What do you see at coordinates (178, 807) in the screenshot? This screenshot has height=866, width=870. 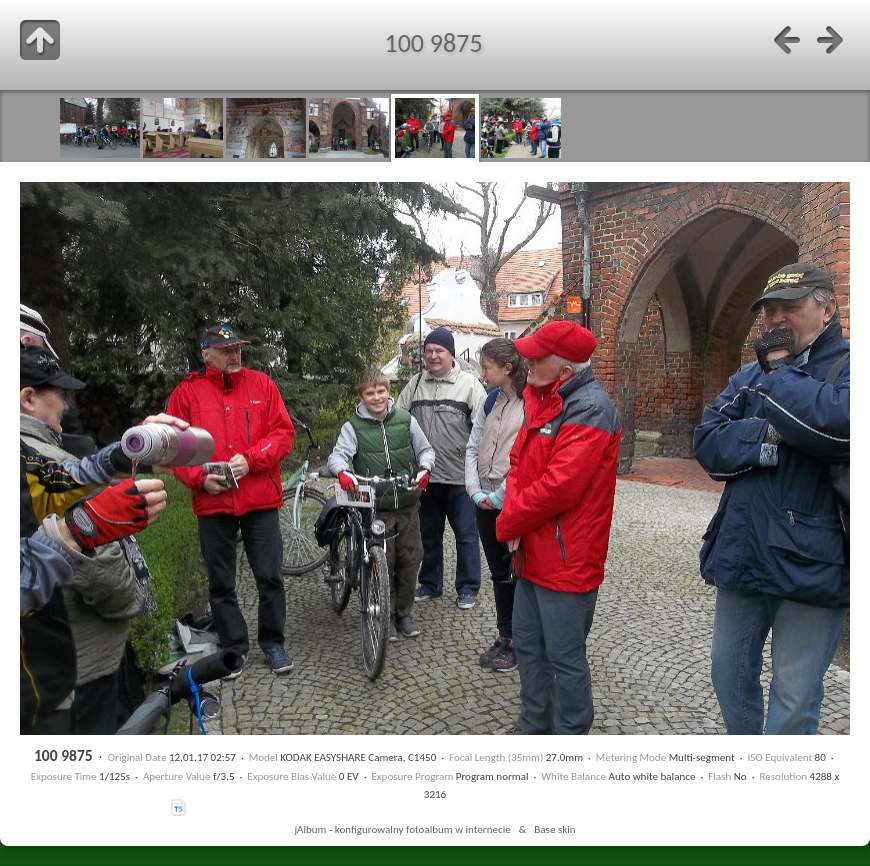 I see `a typescript source file` at bounding box center [178, 807].